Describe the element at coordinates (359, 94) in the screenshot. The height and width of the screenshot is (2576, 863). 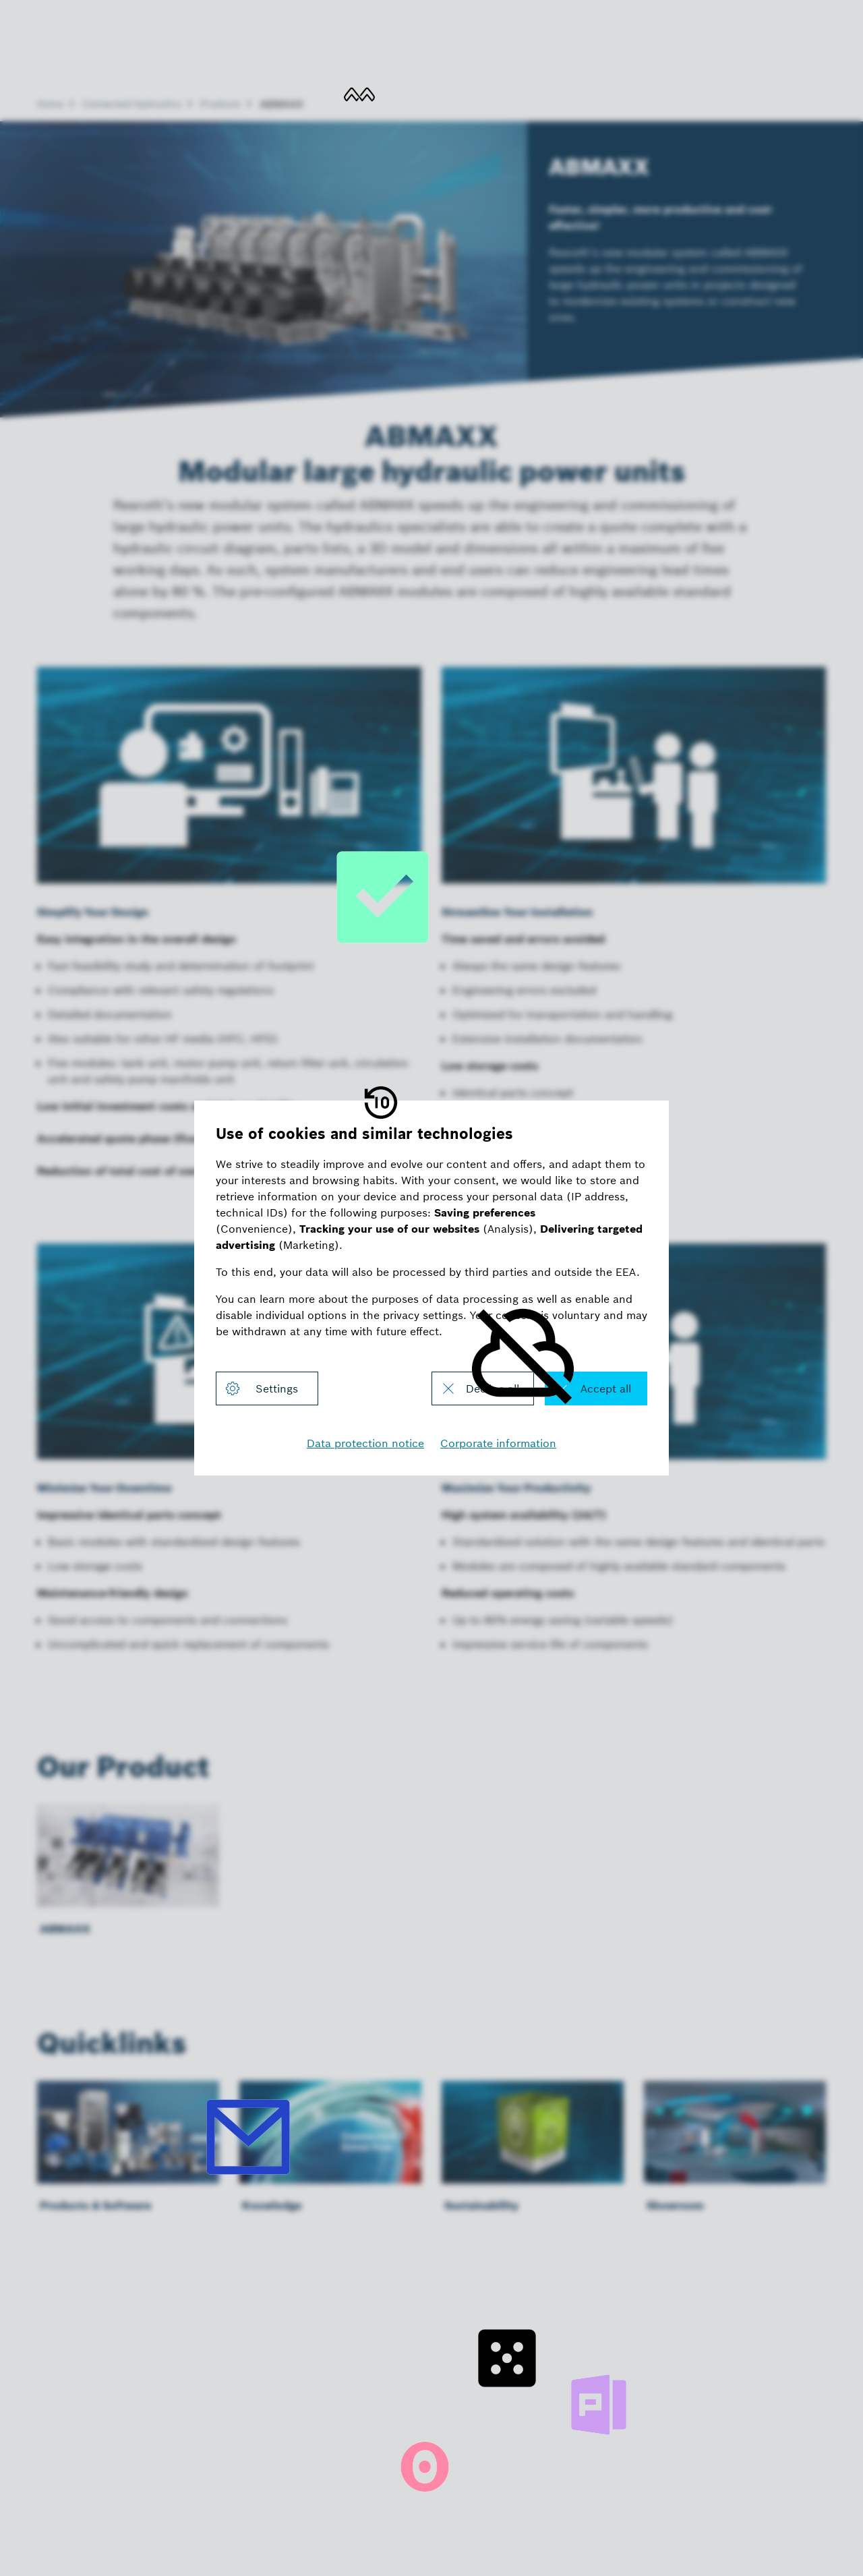
I see `momenteo app logo` at that location.